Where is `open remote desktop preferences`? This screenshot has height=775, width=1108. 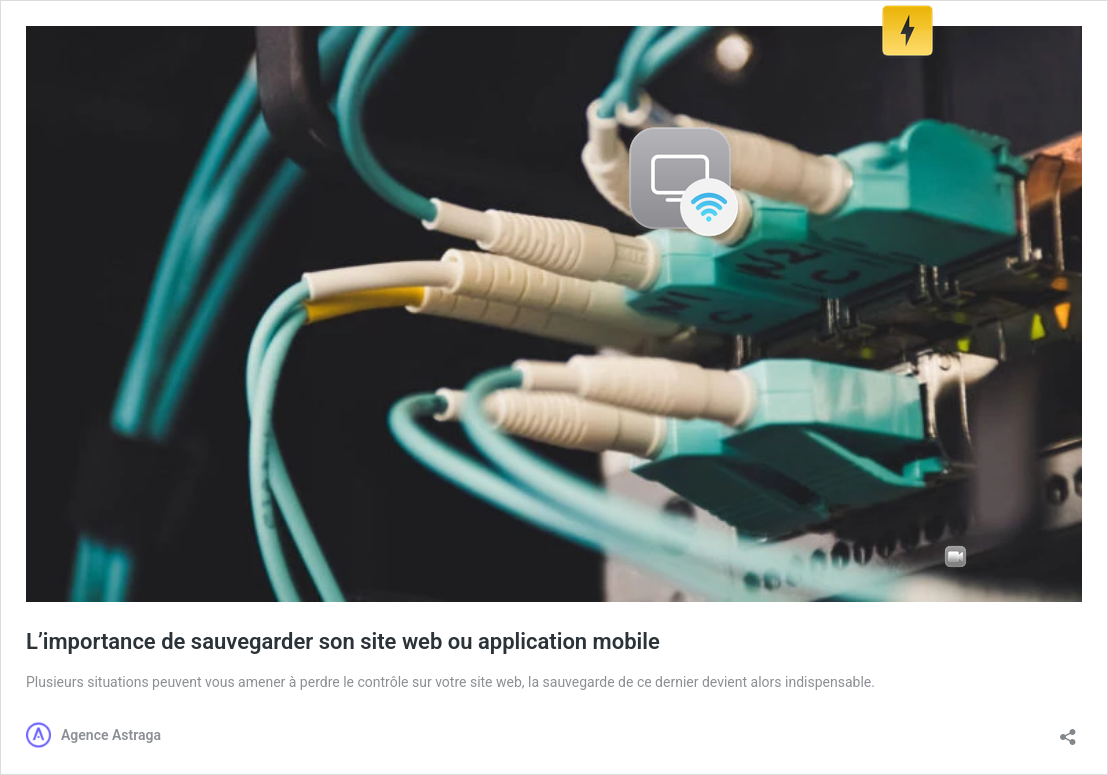 open remote desktop preferences is located at coordinates (681, 180).